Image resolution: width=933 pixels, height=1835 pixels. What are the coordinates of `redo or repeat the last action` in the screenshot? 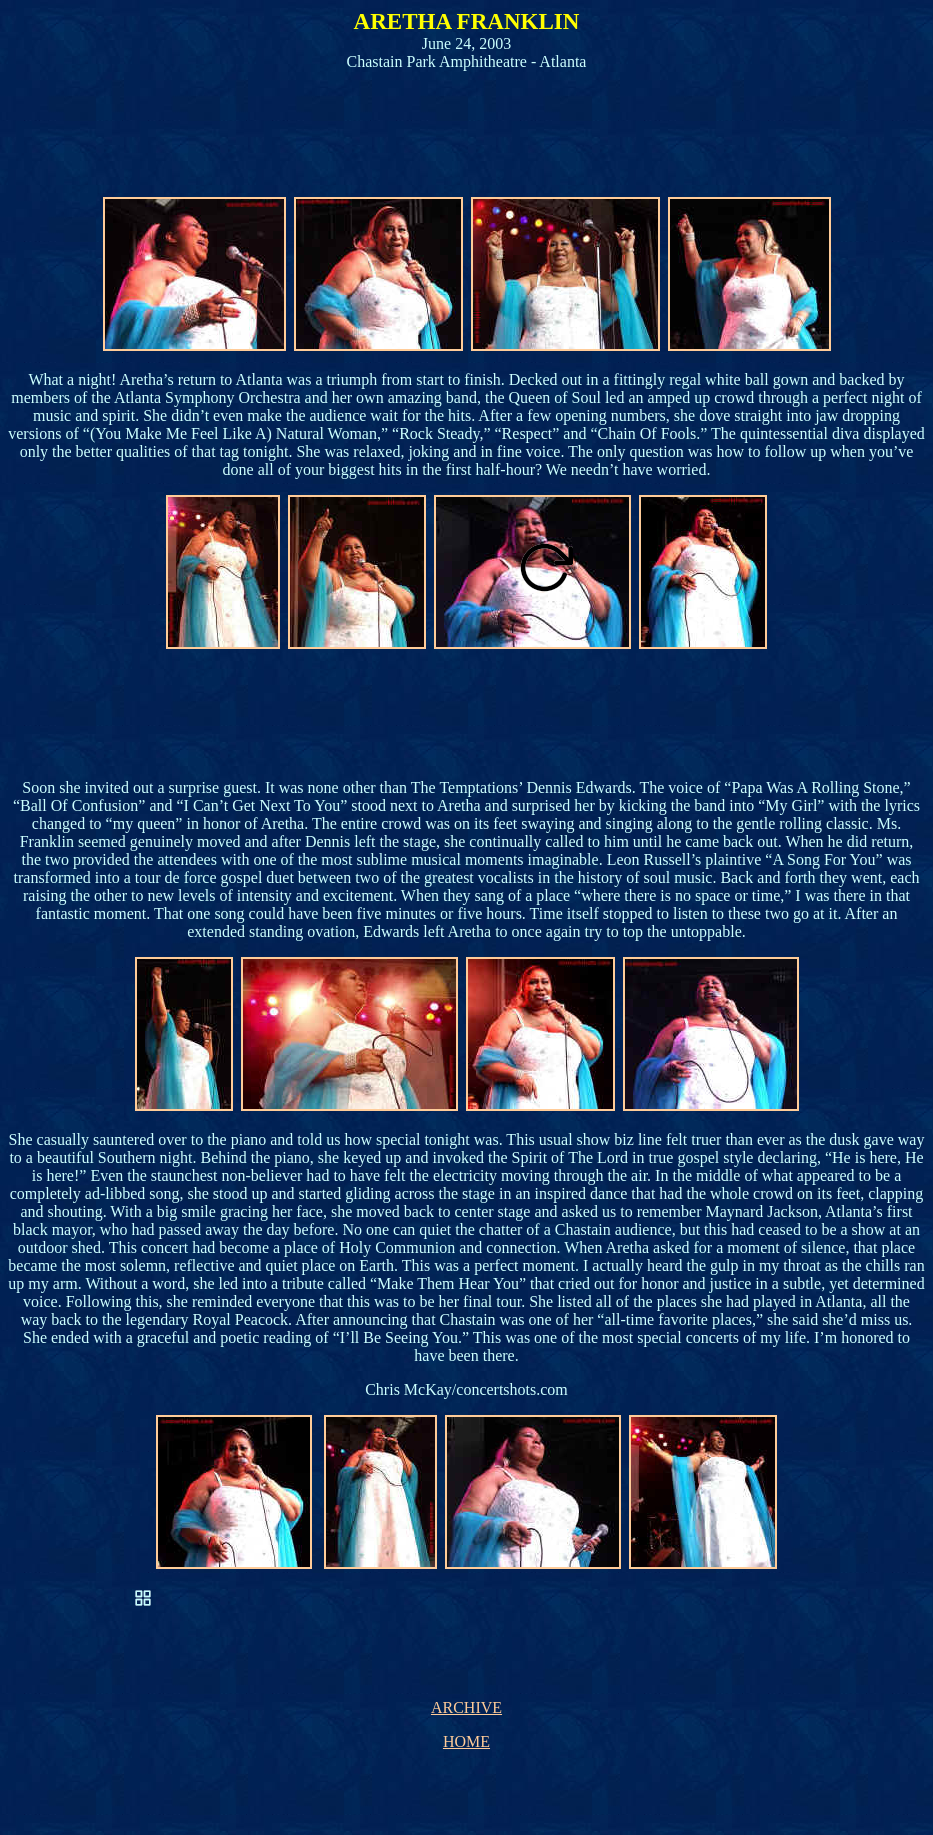 It's located at (544, 567).